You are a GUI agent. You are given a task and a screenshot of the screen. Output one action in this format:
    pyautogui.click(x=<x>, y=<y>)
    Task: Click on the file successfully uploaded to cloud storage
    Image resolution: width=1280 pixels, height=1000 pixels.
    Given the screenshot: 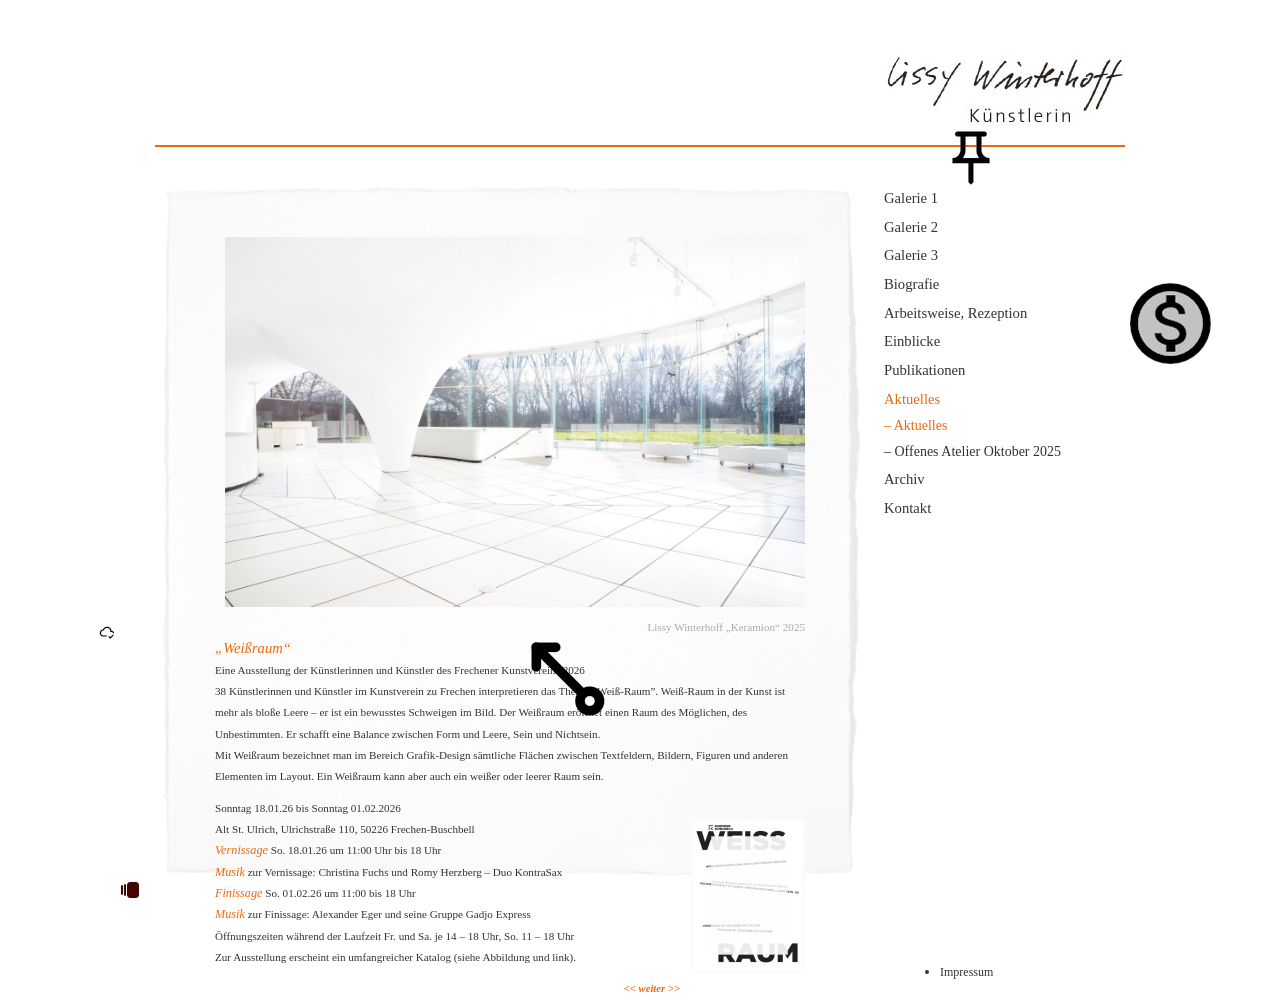 What is the action you would take?
    pyautogui.click(x=107, y=632)
    